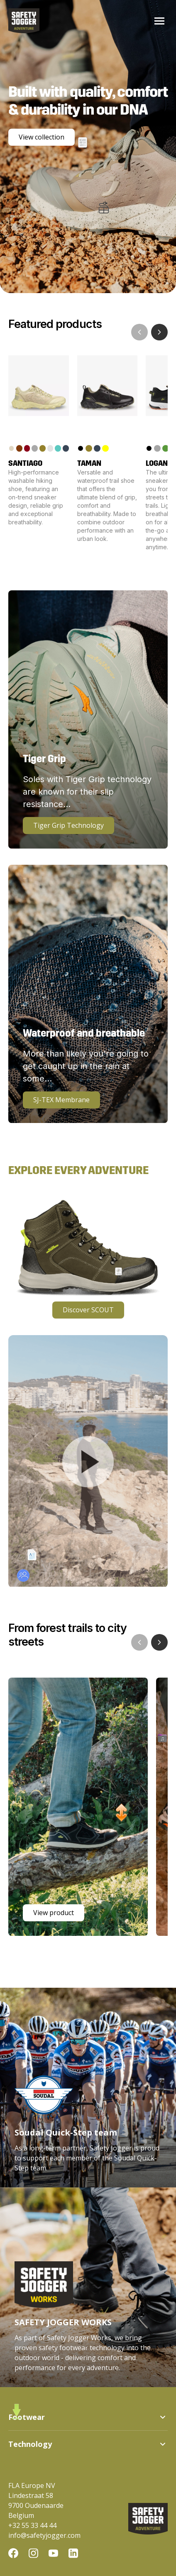 This screenshot has width=176, height=2576. What do you see at coordinates (32, 1555) in the screenshot?
I see `open a word processing document` at bounding box center [32, 1555].